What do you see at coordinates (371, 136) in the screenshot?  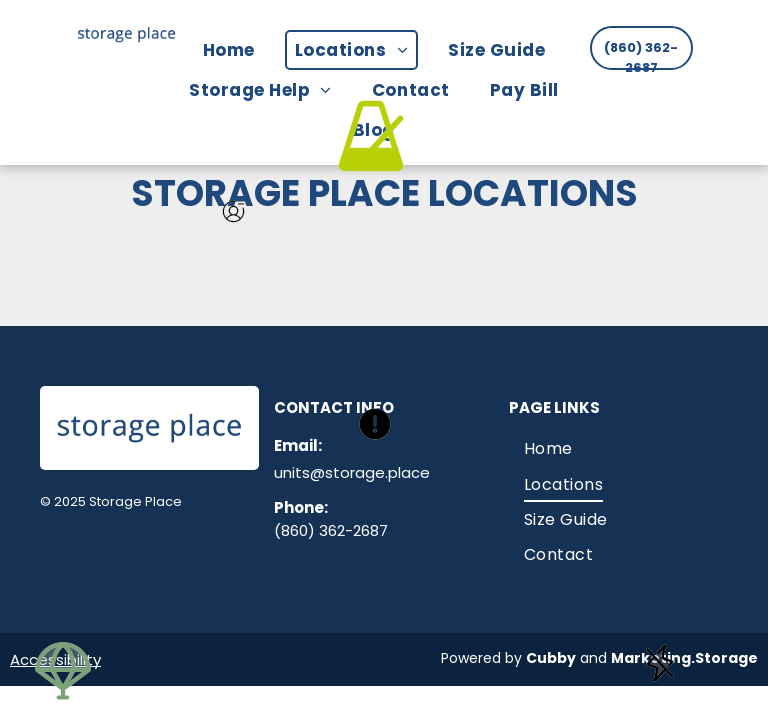 I see `adjust tempo or timing settings` at bounding box center [371, 136].